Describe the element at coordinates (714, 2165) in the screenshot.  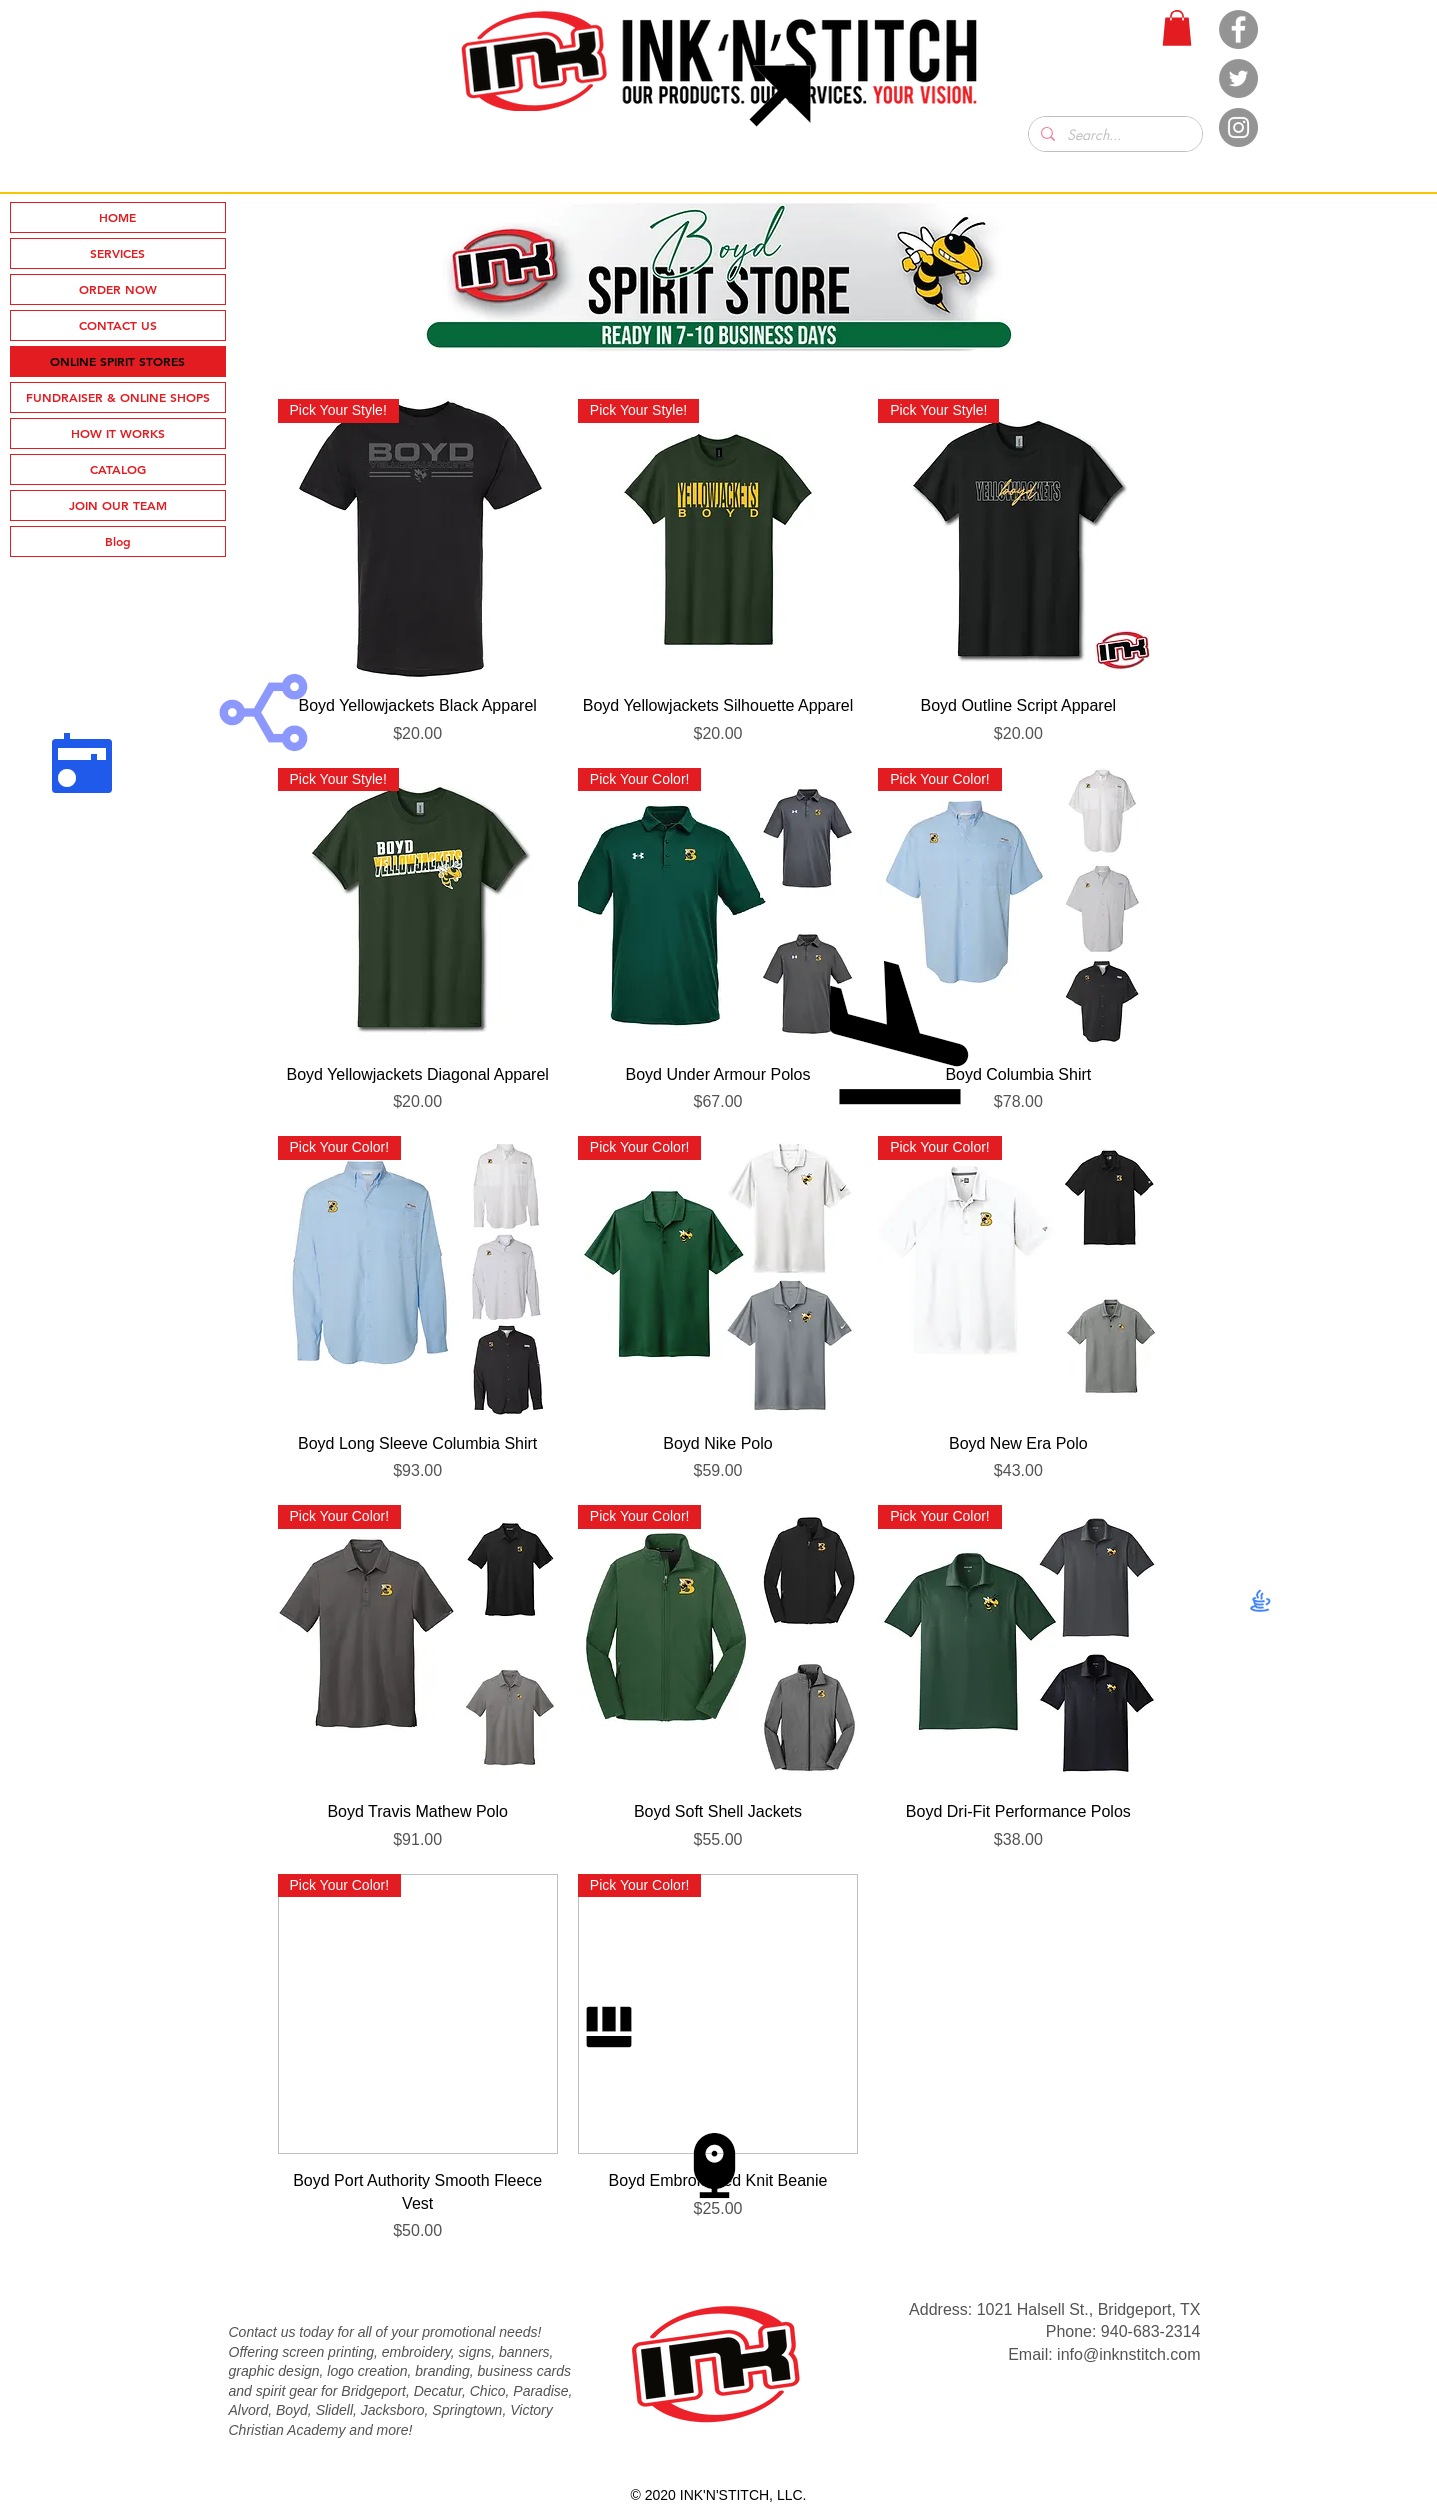
I see `enable webcam or video camera` at that location.